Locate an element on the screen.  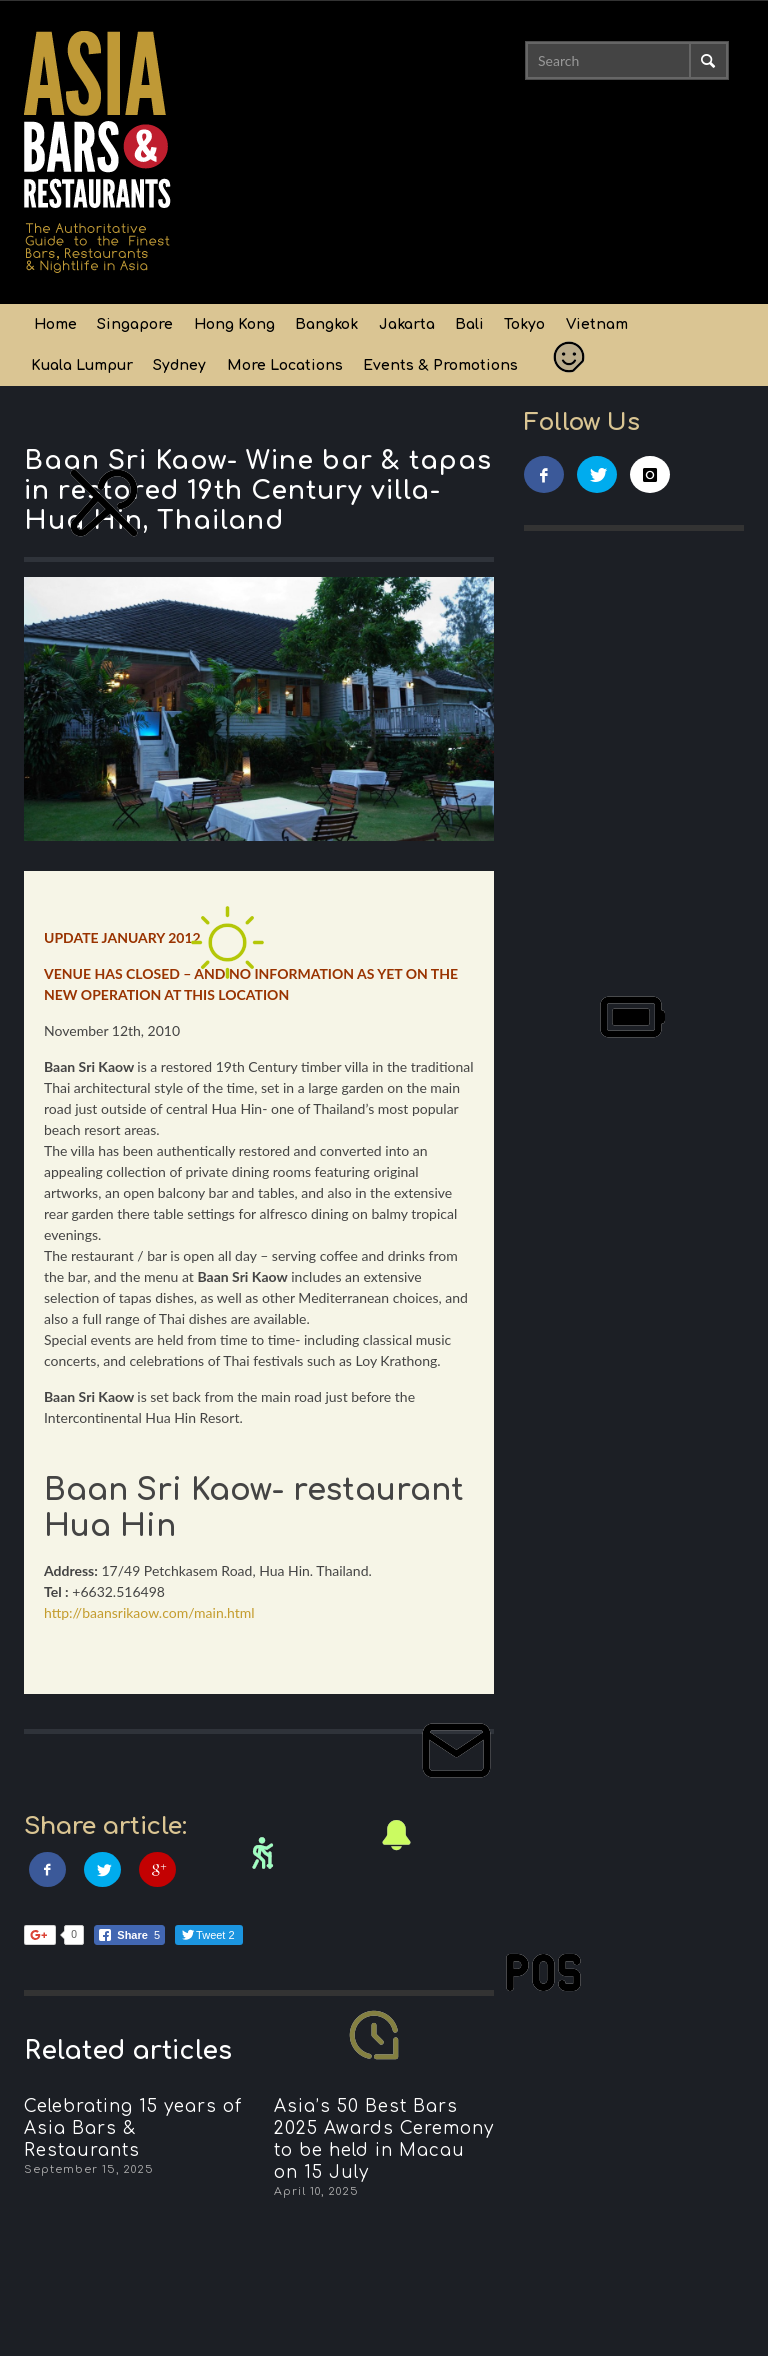
add a sticker or emoji to your message is located at coordinates (569, 357).